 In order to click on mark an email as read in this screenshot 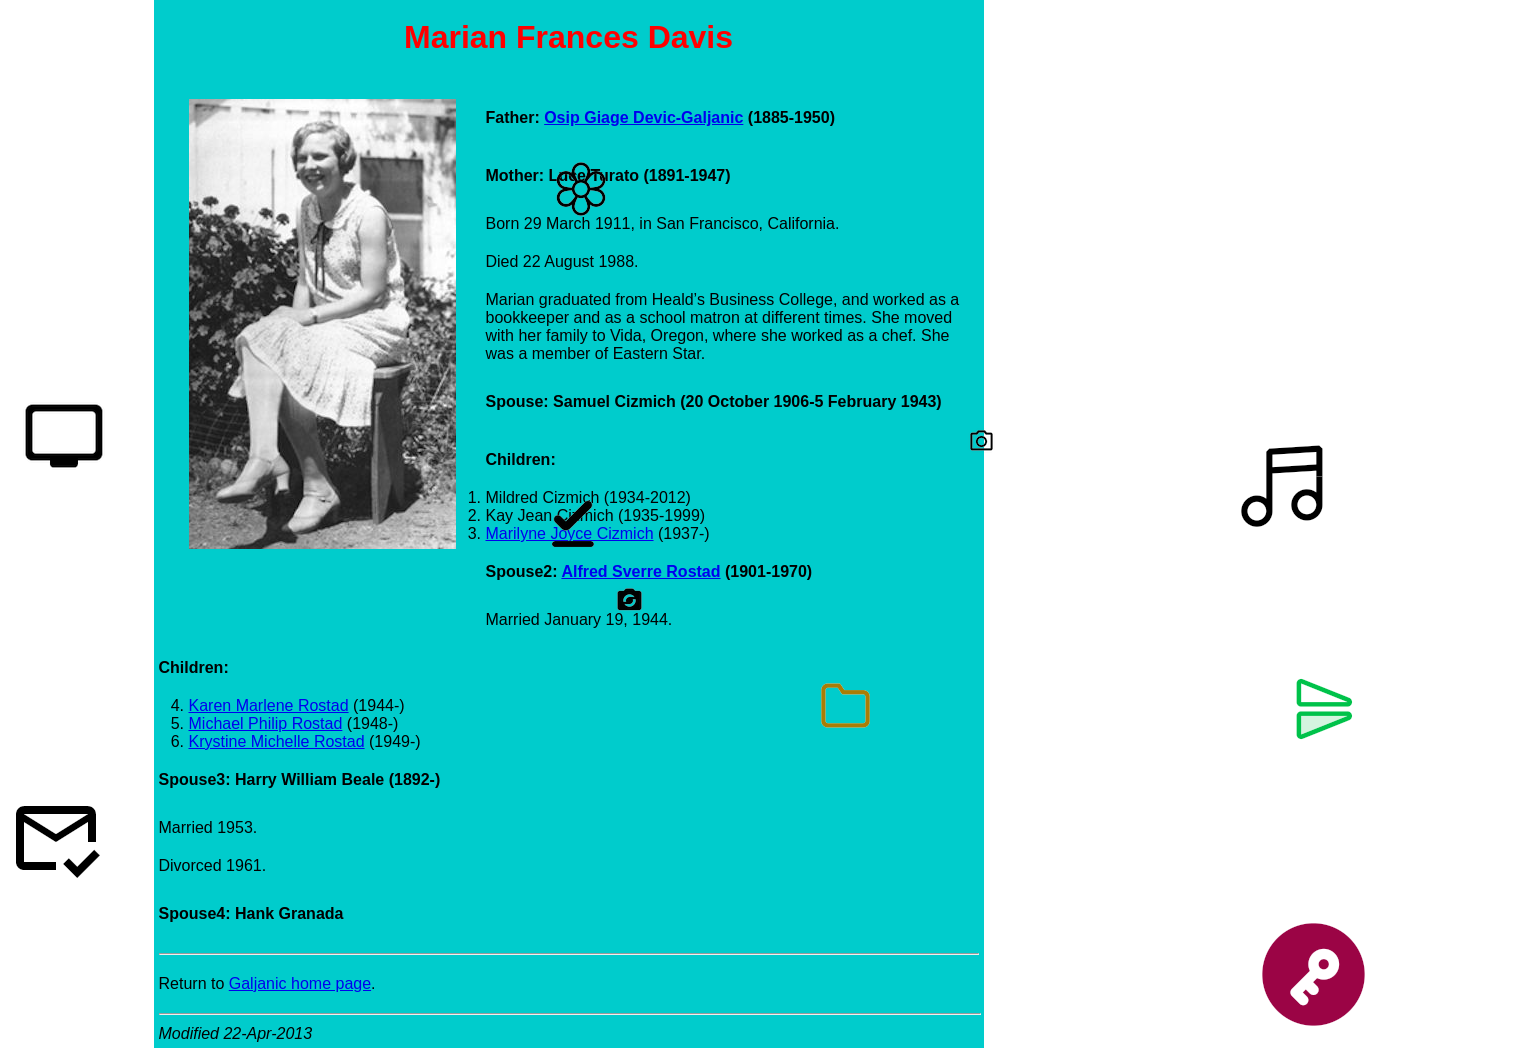, I will do `click(56, 838)`.